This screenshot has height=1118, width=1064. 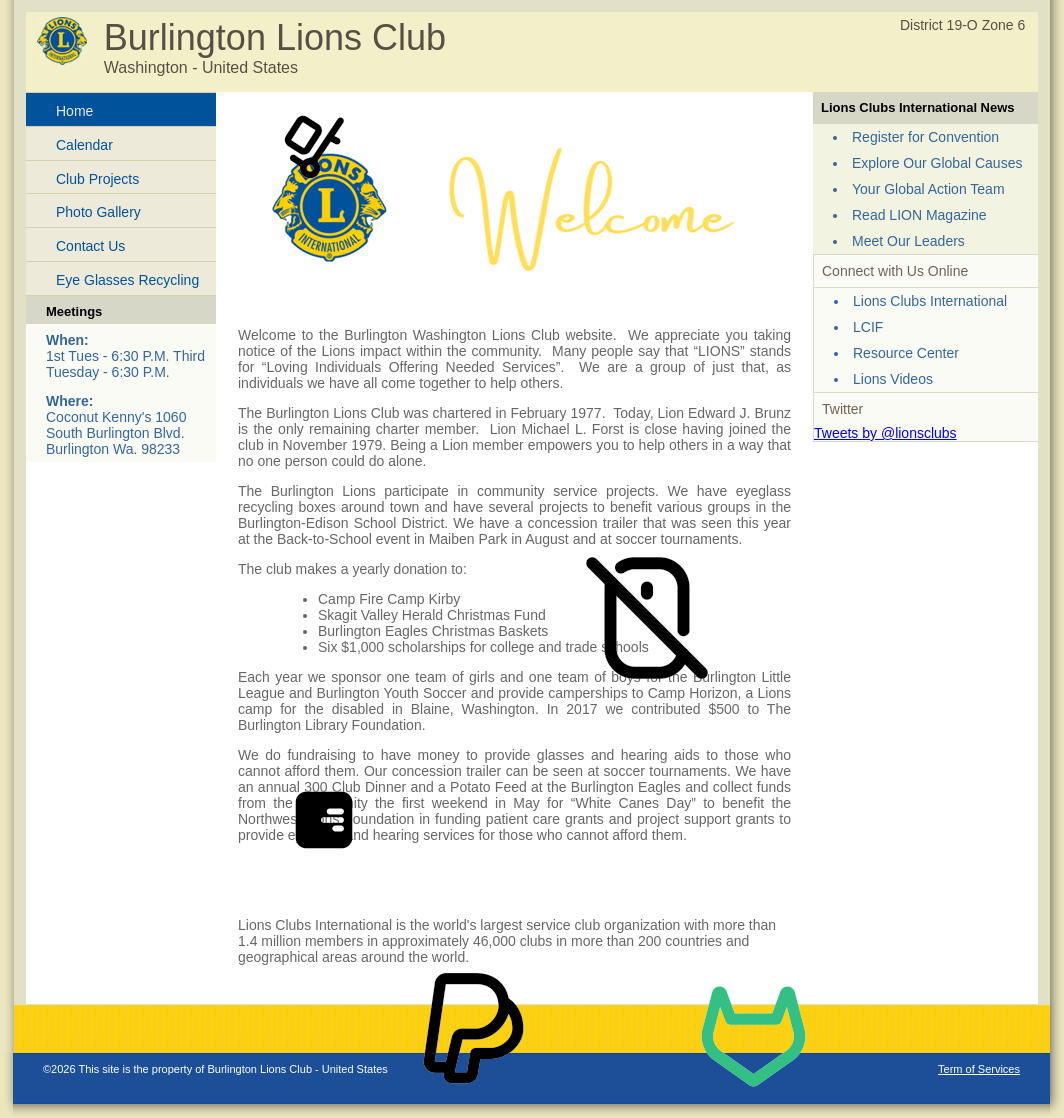 I want to click on pay with paypal, so click(x=473, y=1028).